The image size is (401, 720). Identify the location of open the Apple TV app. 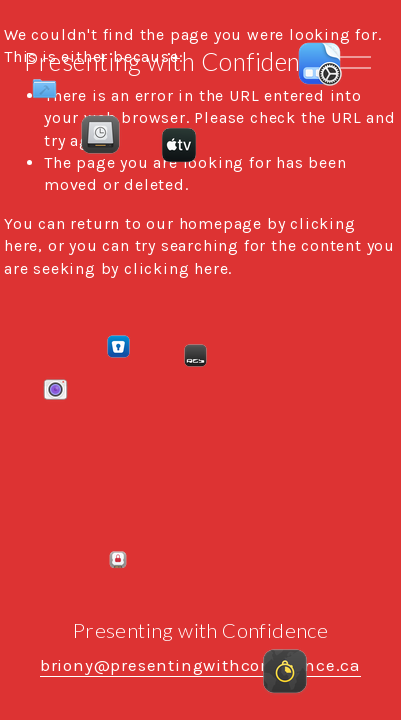
(179, 145).